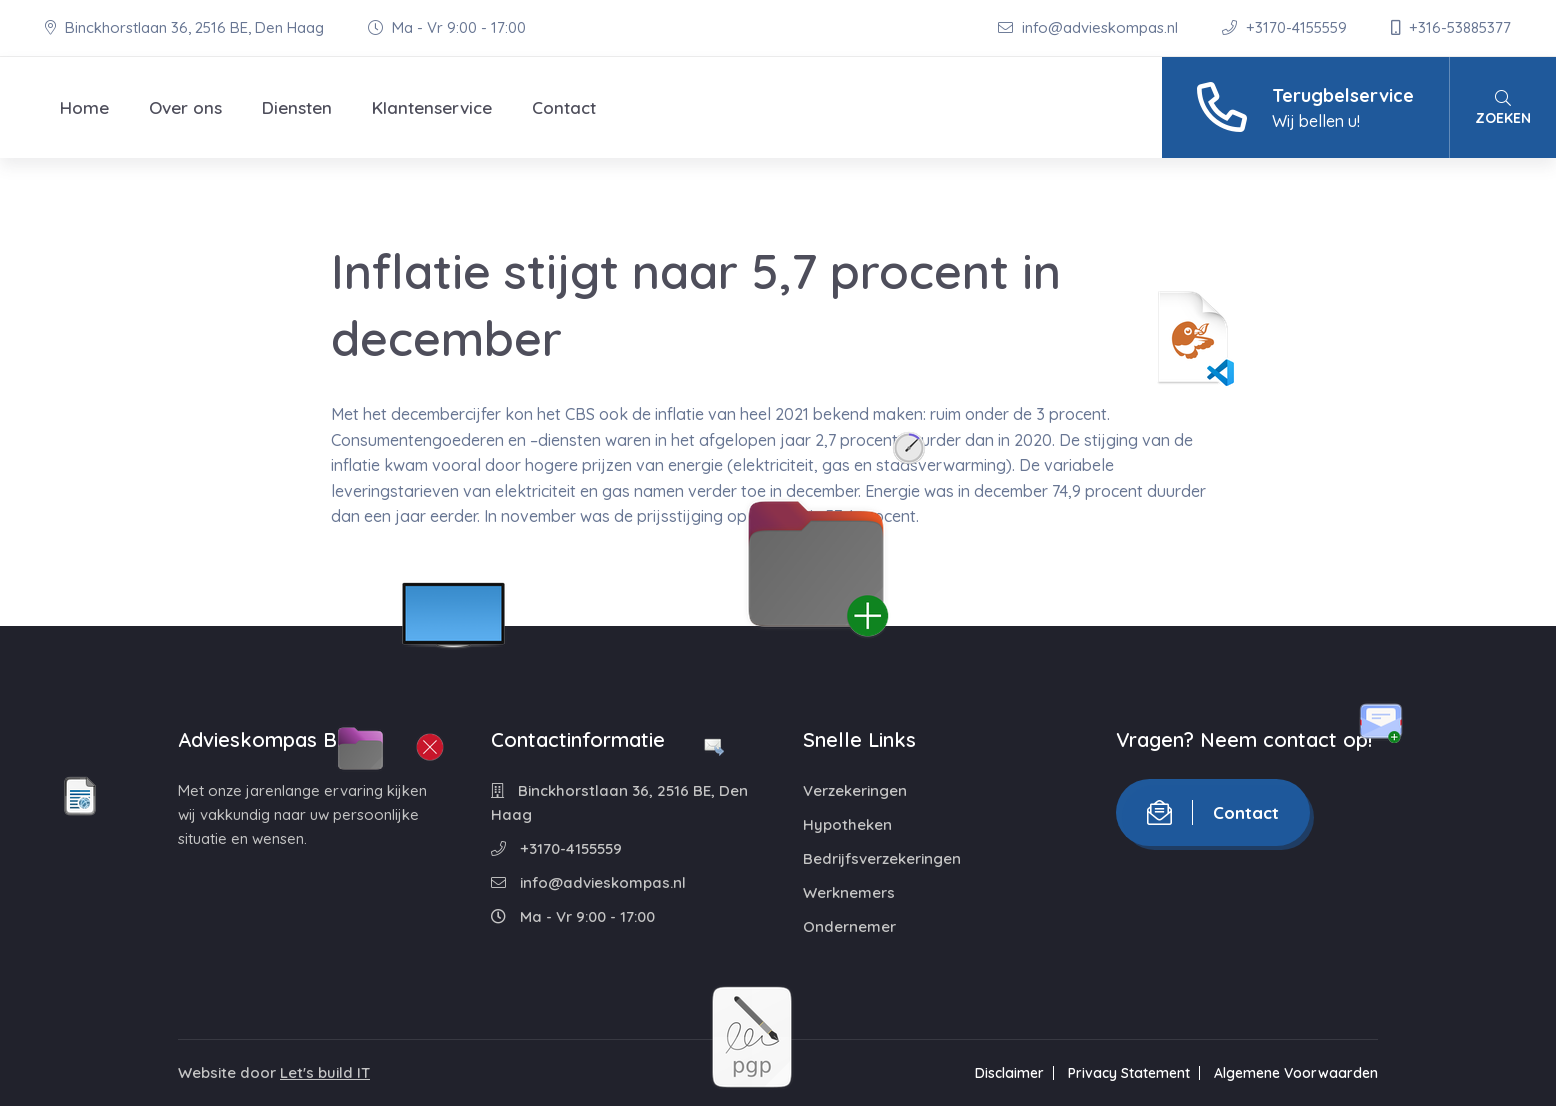 This screenshot has height=1106, width=1556. I want to click on bower package manager file in Visual Studio Code, so click(1193, 339).